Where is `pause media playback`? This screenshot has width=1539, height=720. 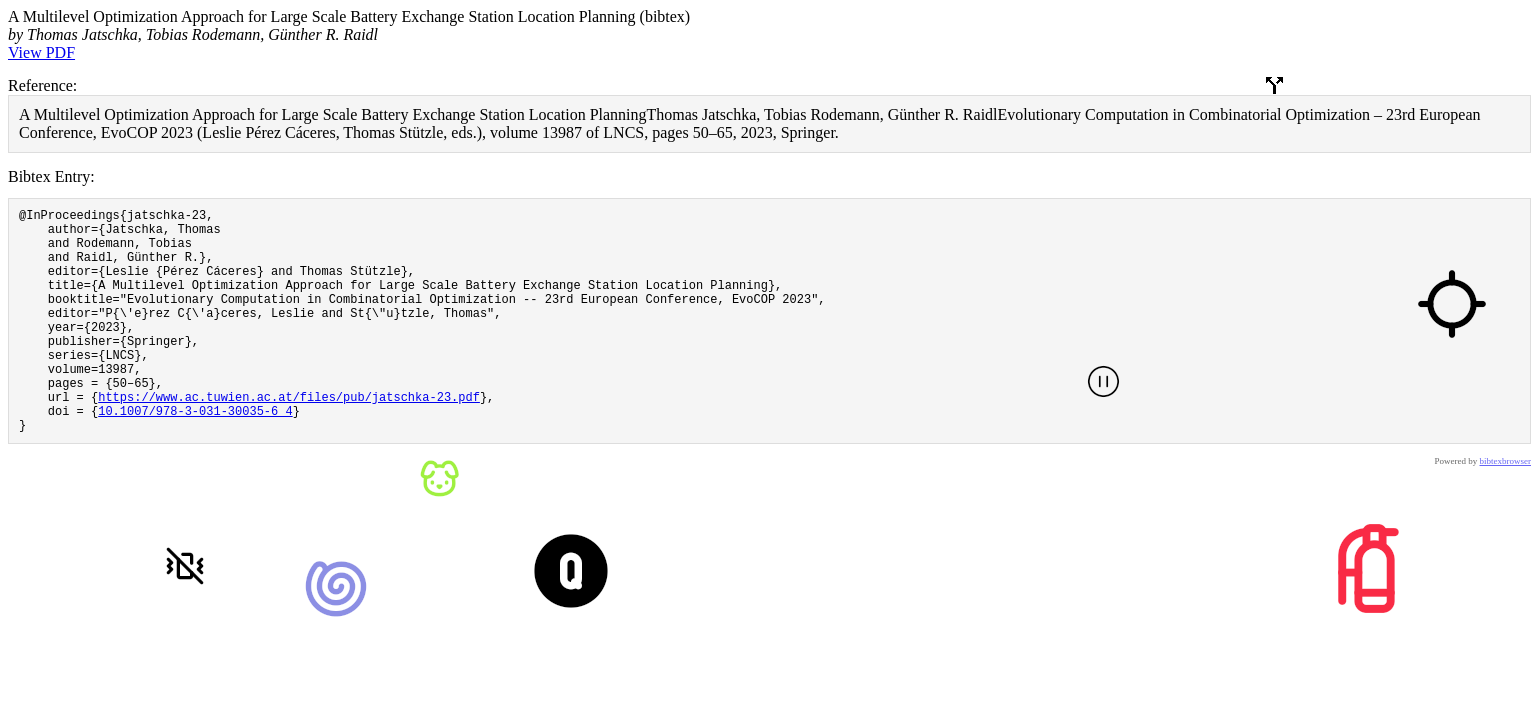
pause media playback is located at coordinates (1103, 381).